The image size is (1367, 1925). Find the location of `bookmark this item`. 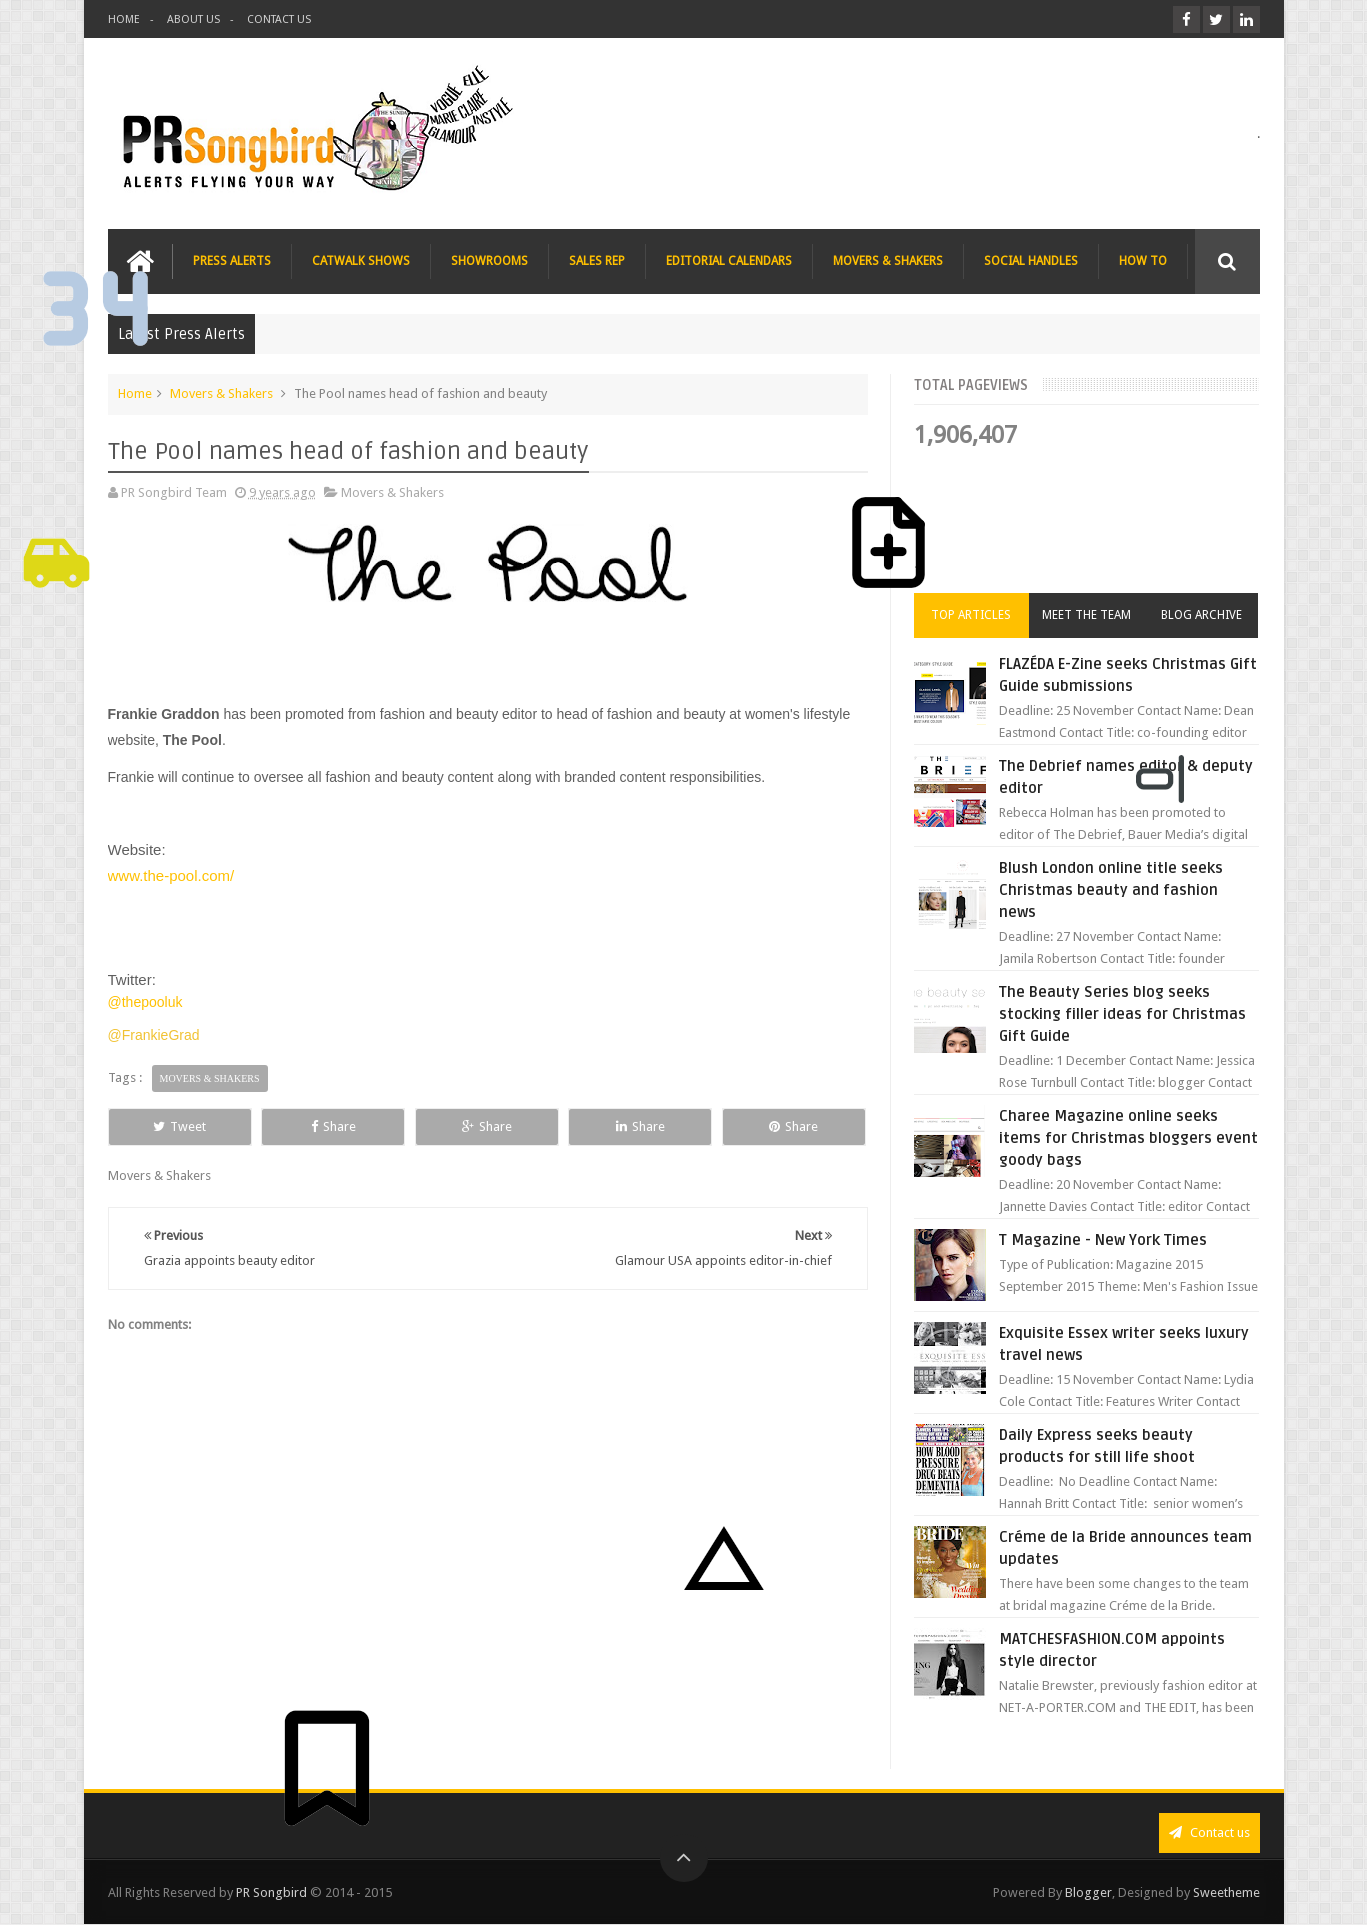

bookmark this item is located at coordinates (327, 1766).